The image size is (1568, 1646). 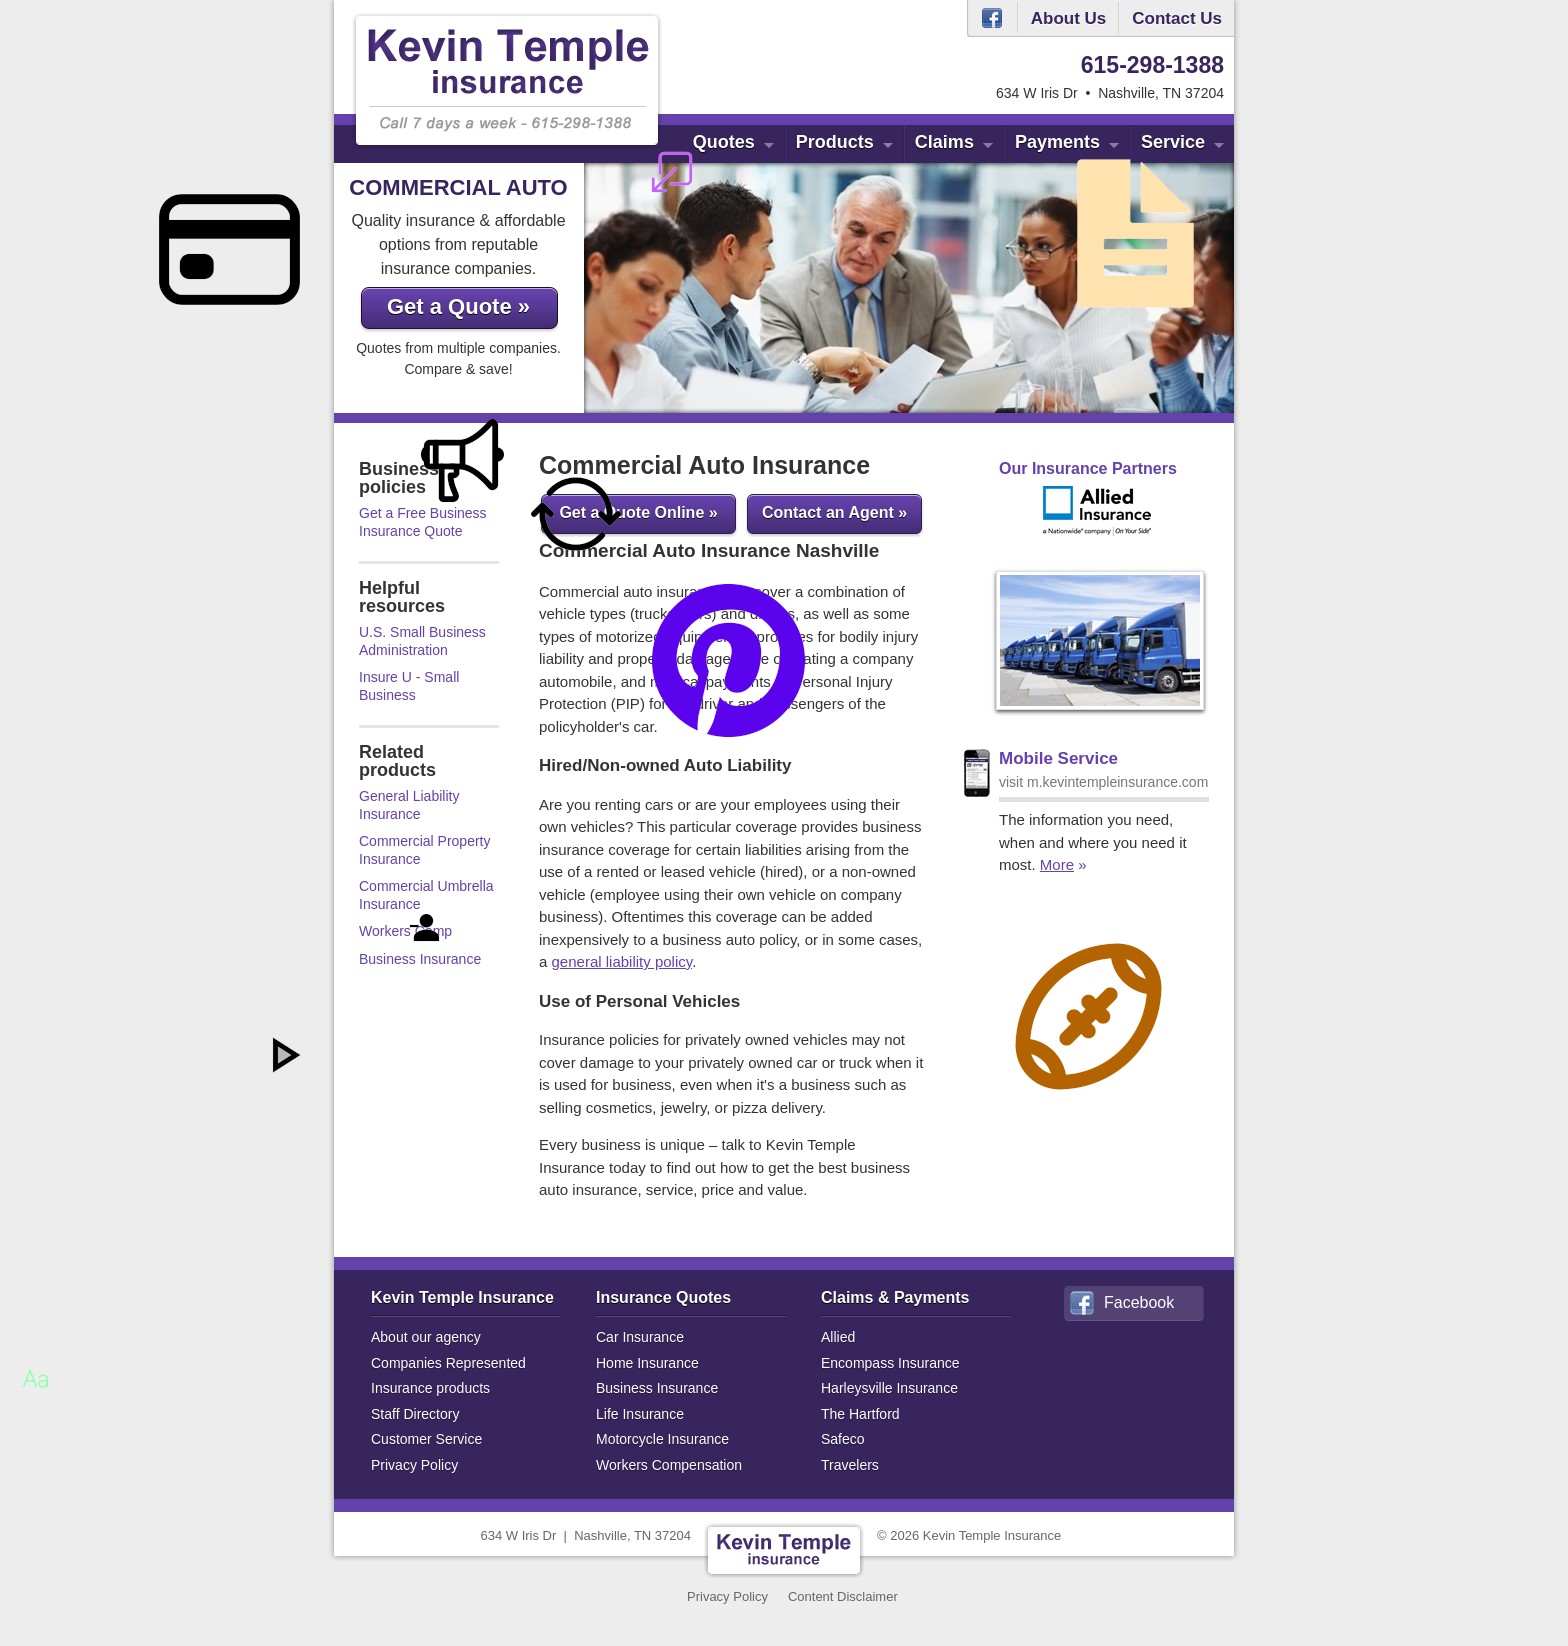 What do you see at coordinates (462, 460) in the screenshot?
I see `make an announcement or broadcast` at bounding box center [462, 460].